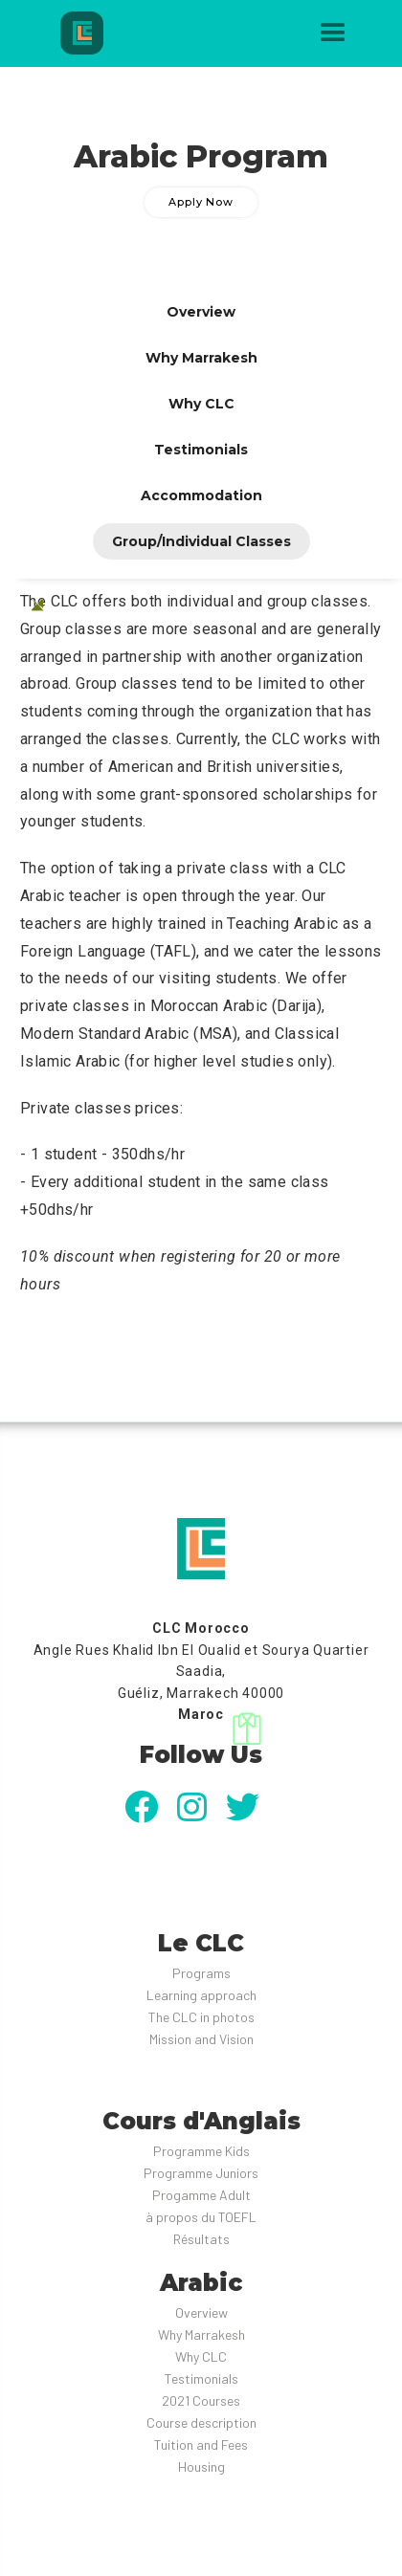  I want to click on no cellular signal available, so click(38, 605).